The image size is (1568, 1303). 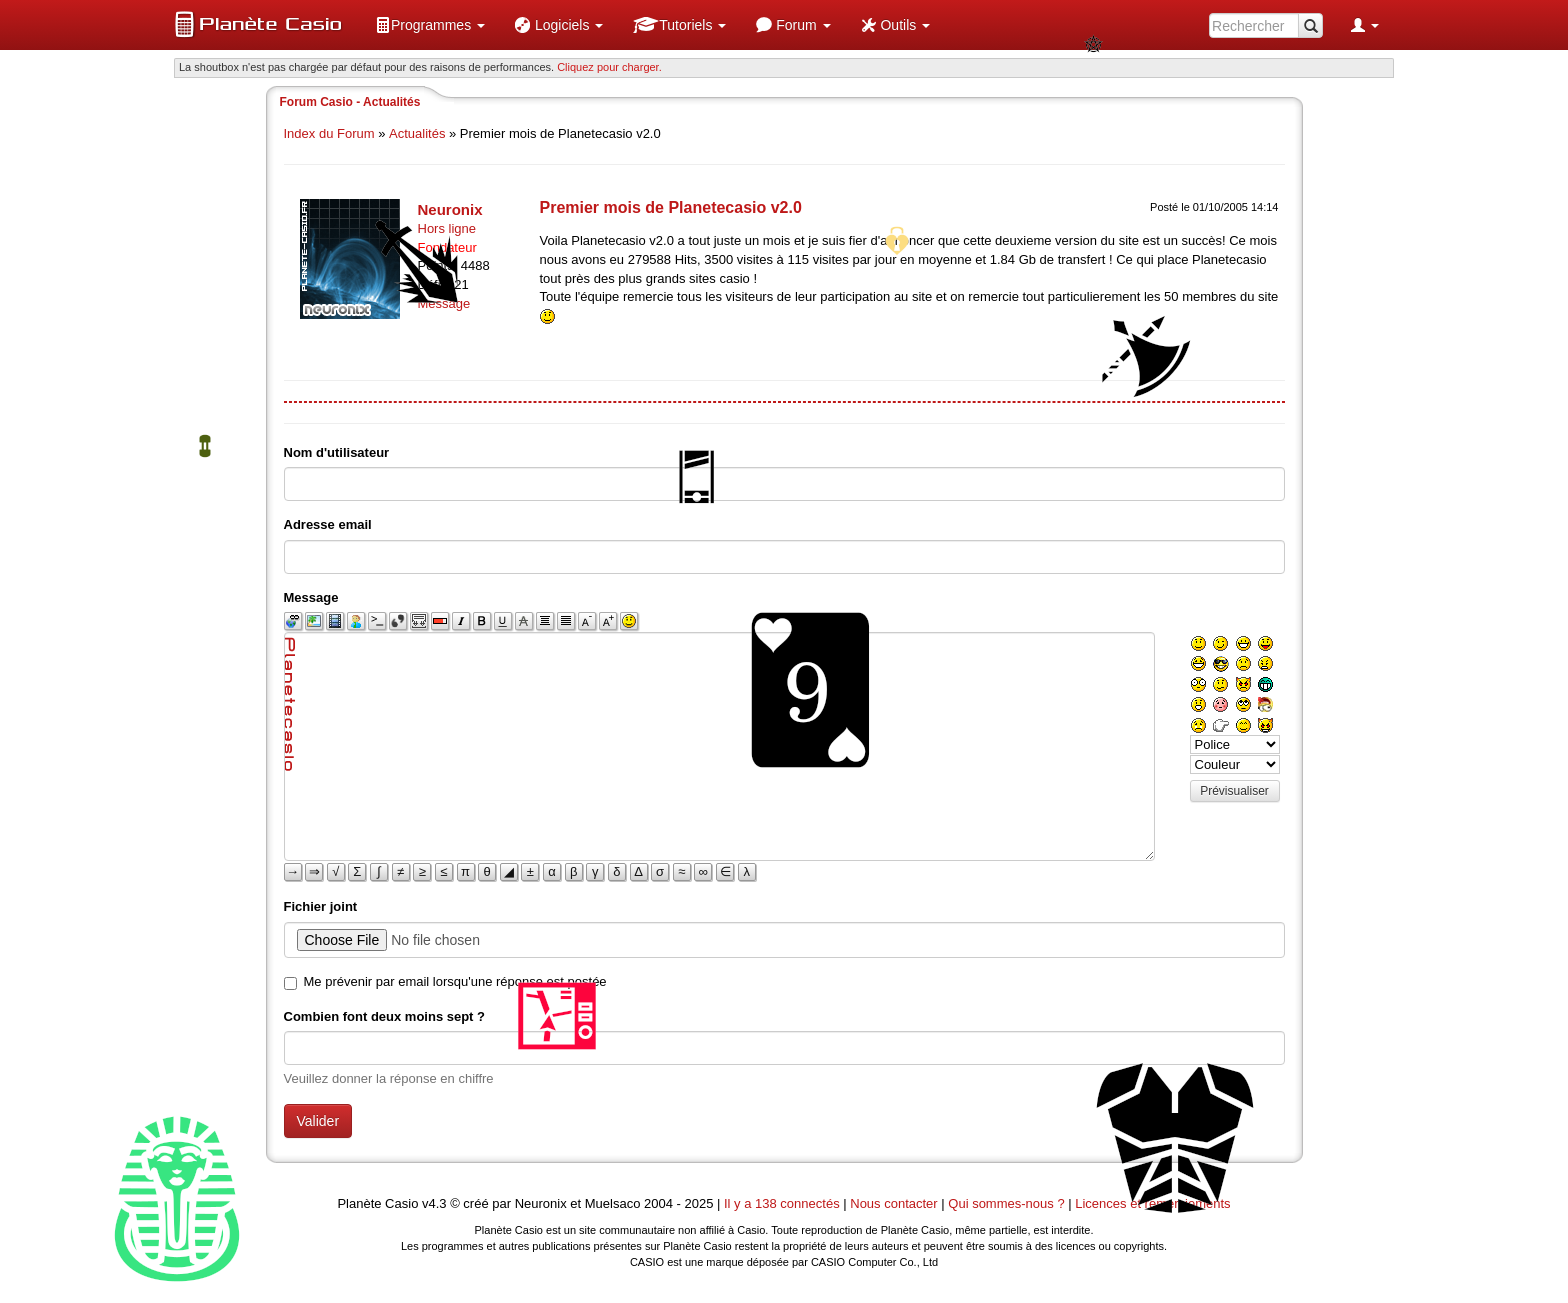 I want to click on attack or combat action button, so click(x=417, y=262).